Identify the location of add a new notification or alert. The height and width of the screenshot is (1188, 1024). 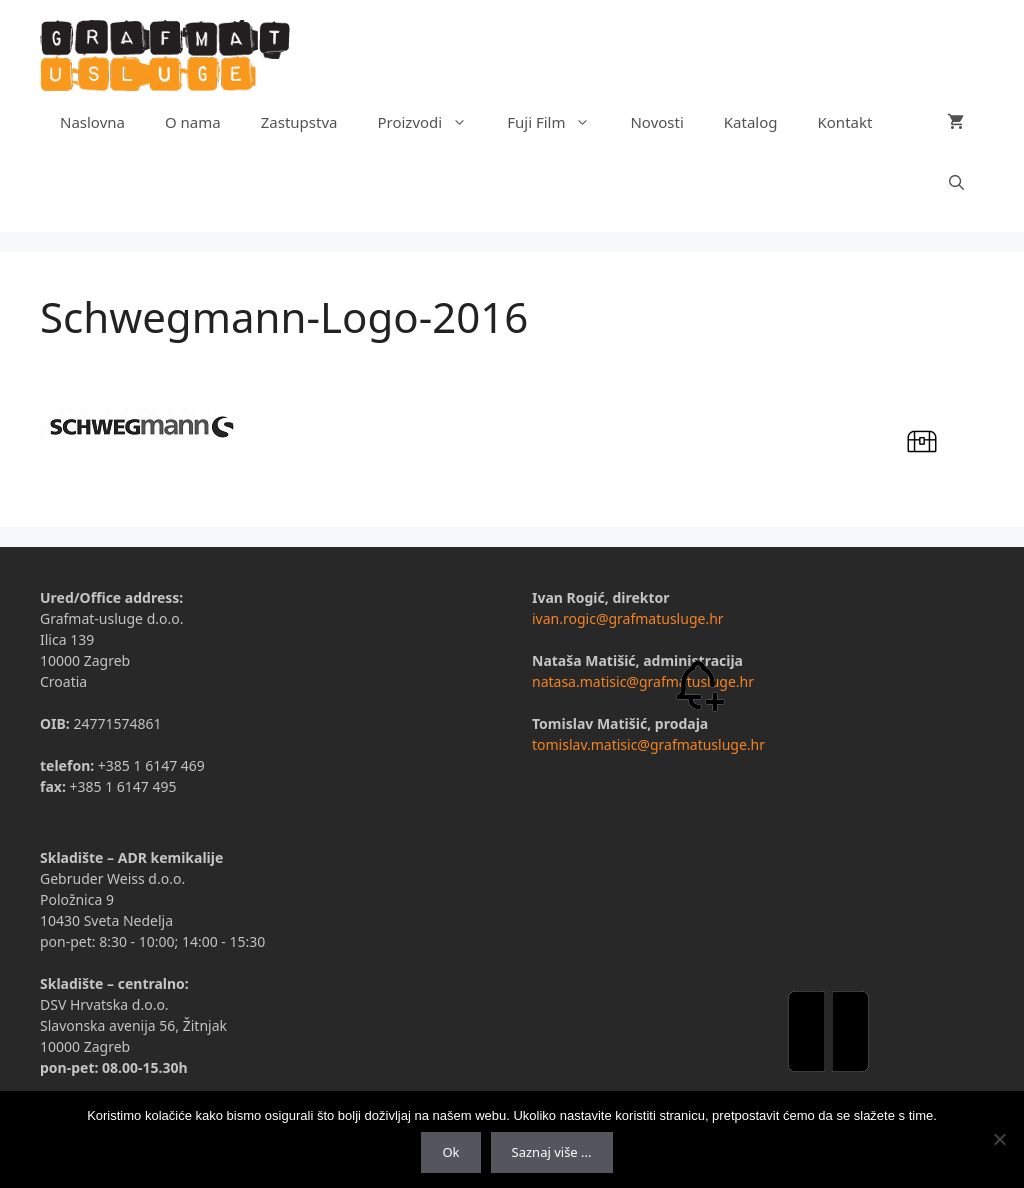
(698, 685).